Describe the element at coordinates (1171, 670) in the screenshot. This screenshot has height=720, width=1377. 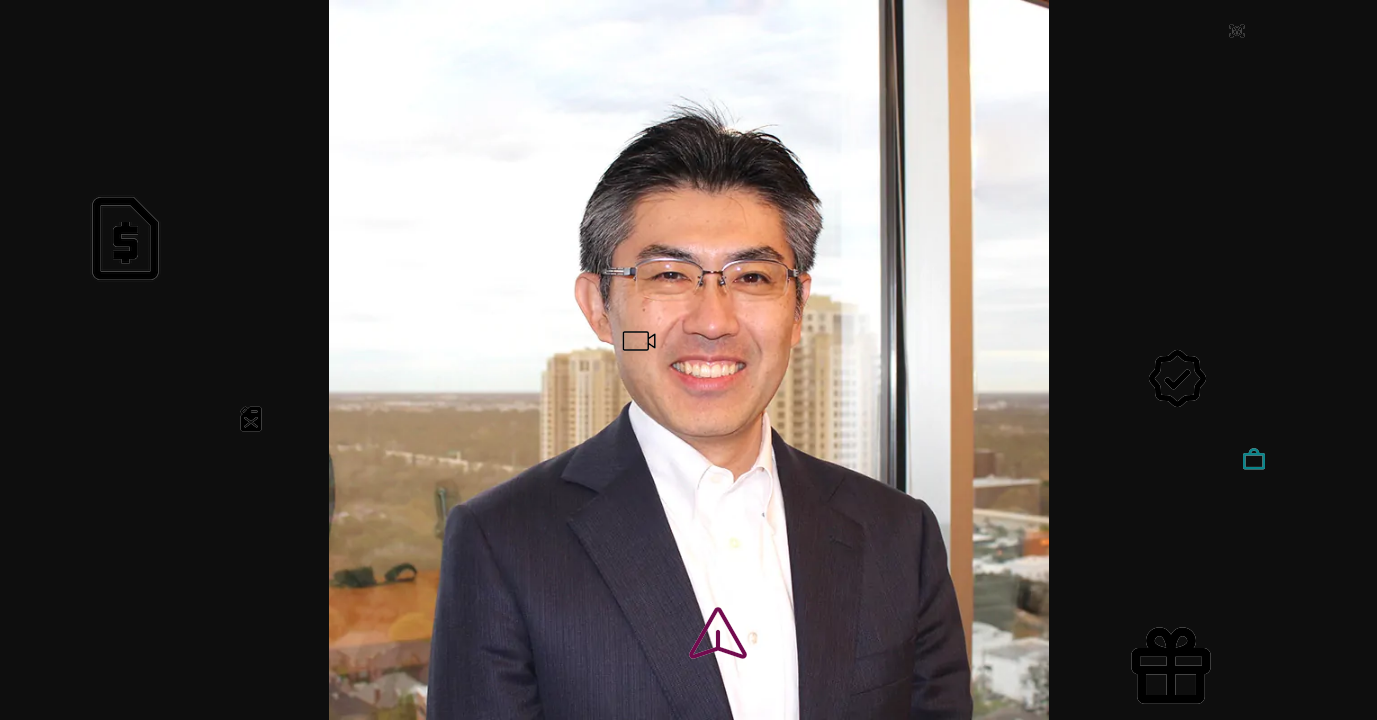
I see `view or redeem a gift` at that location.